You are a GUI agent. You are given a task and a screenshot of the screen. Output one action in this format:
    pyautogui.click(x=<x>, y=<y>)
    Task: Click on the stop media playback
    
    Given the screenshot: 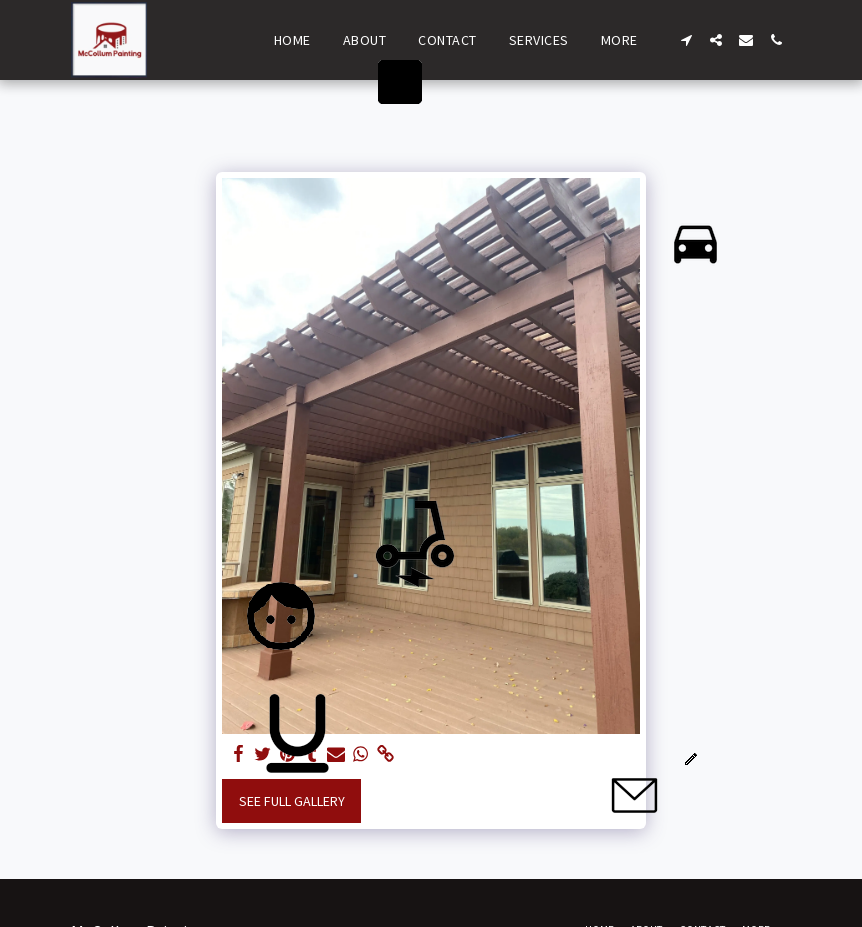 What is the action you would take?
    pyautogui.click(x=400, y=82)
    